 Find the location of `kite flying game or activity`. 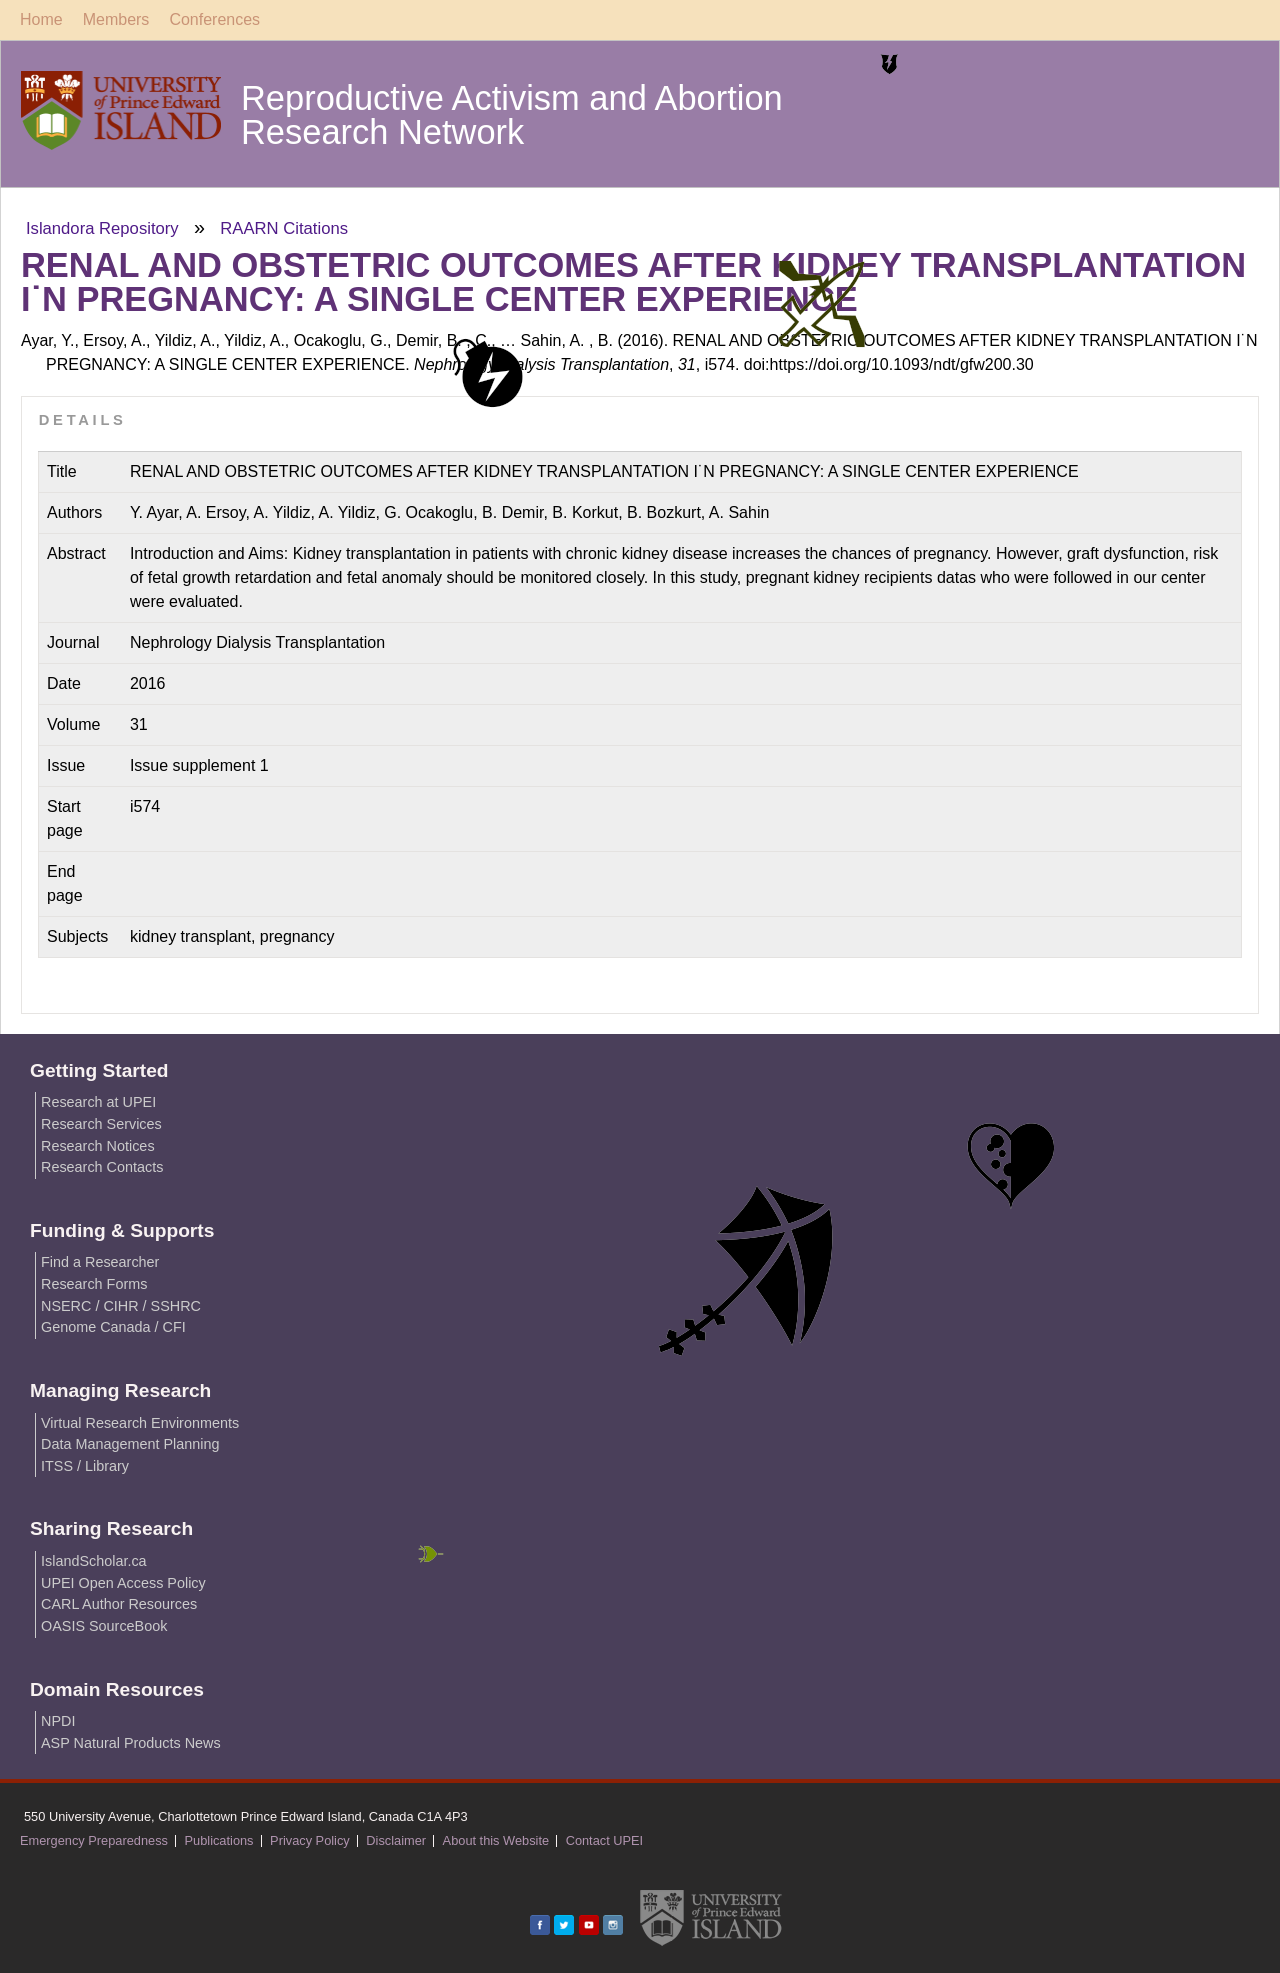

kite flying game or activity is located at coordinates (750, 1266).